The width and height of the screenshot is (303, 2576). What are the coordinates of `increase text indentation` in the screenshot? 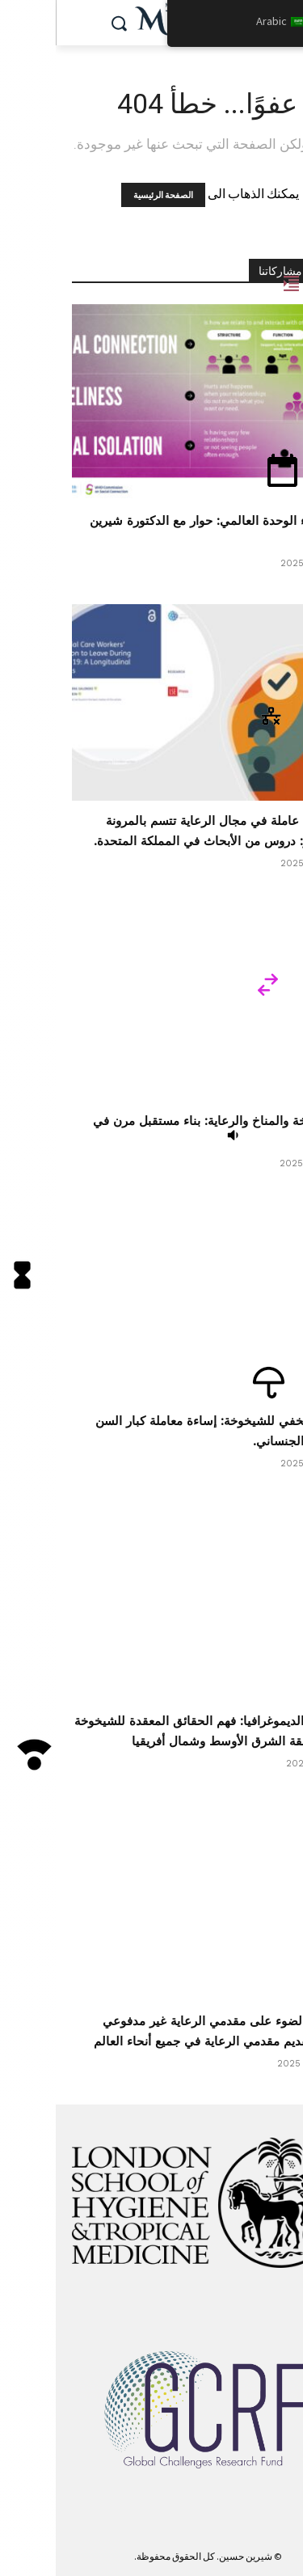 It's located at (291, 283).